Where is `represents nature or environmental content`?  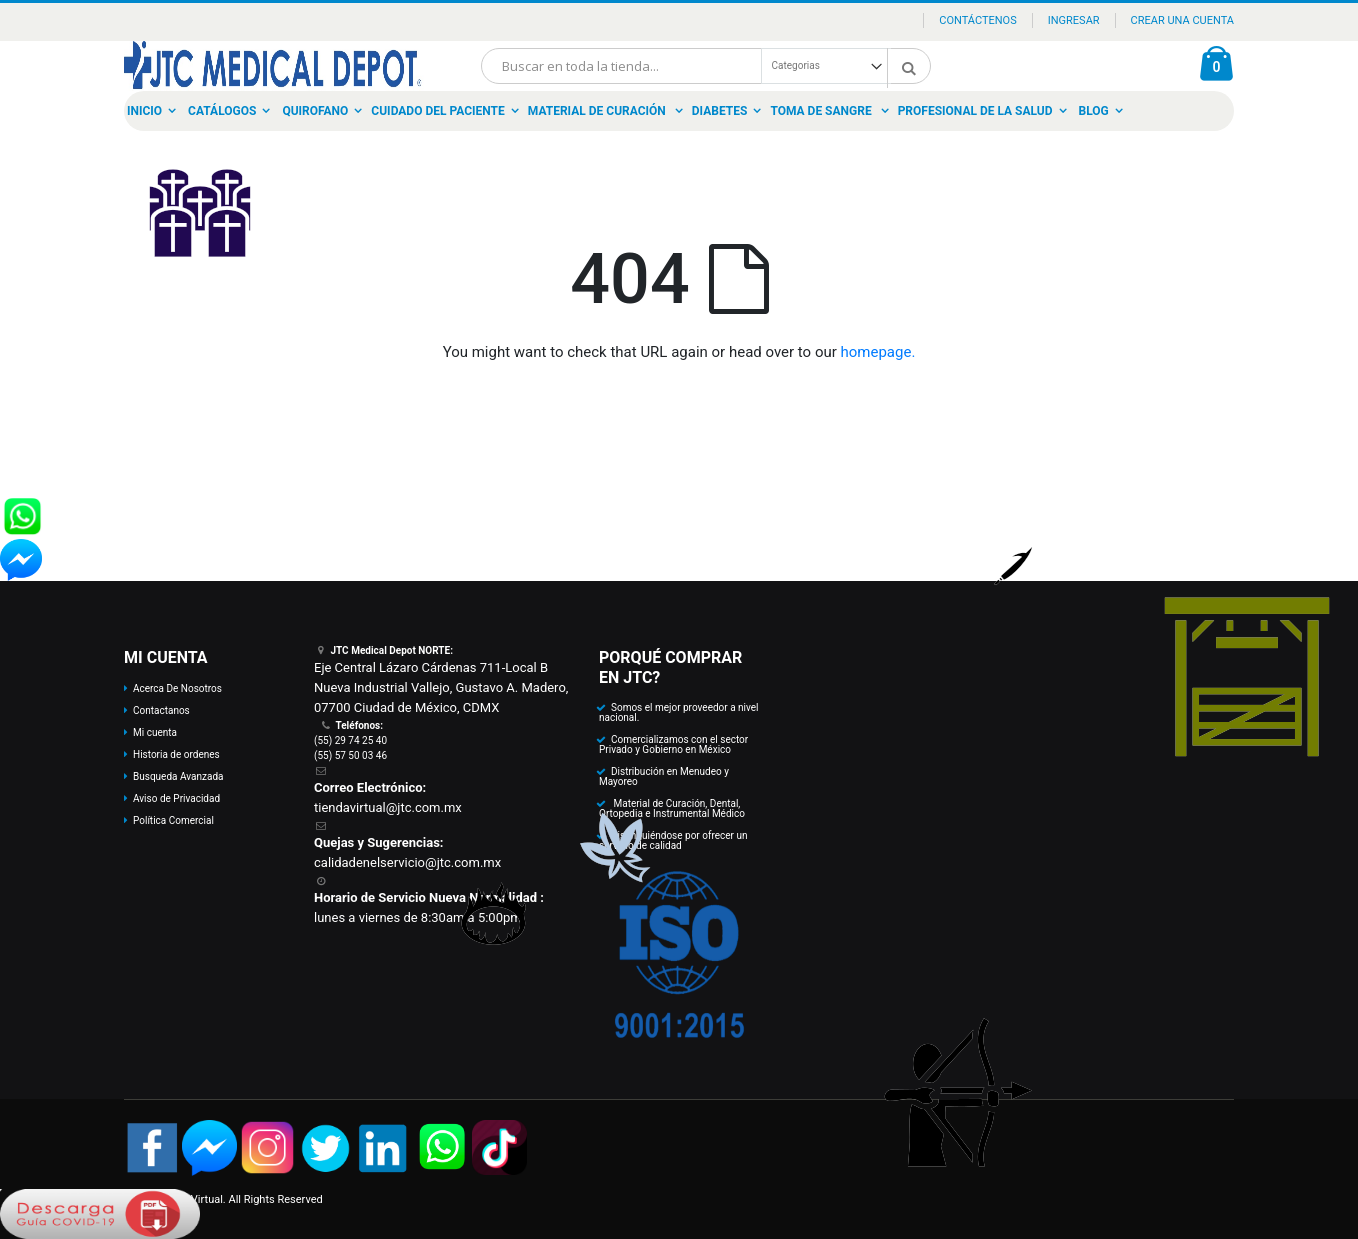 represents nature or environmental content is located at coordinates (614, 847).